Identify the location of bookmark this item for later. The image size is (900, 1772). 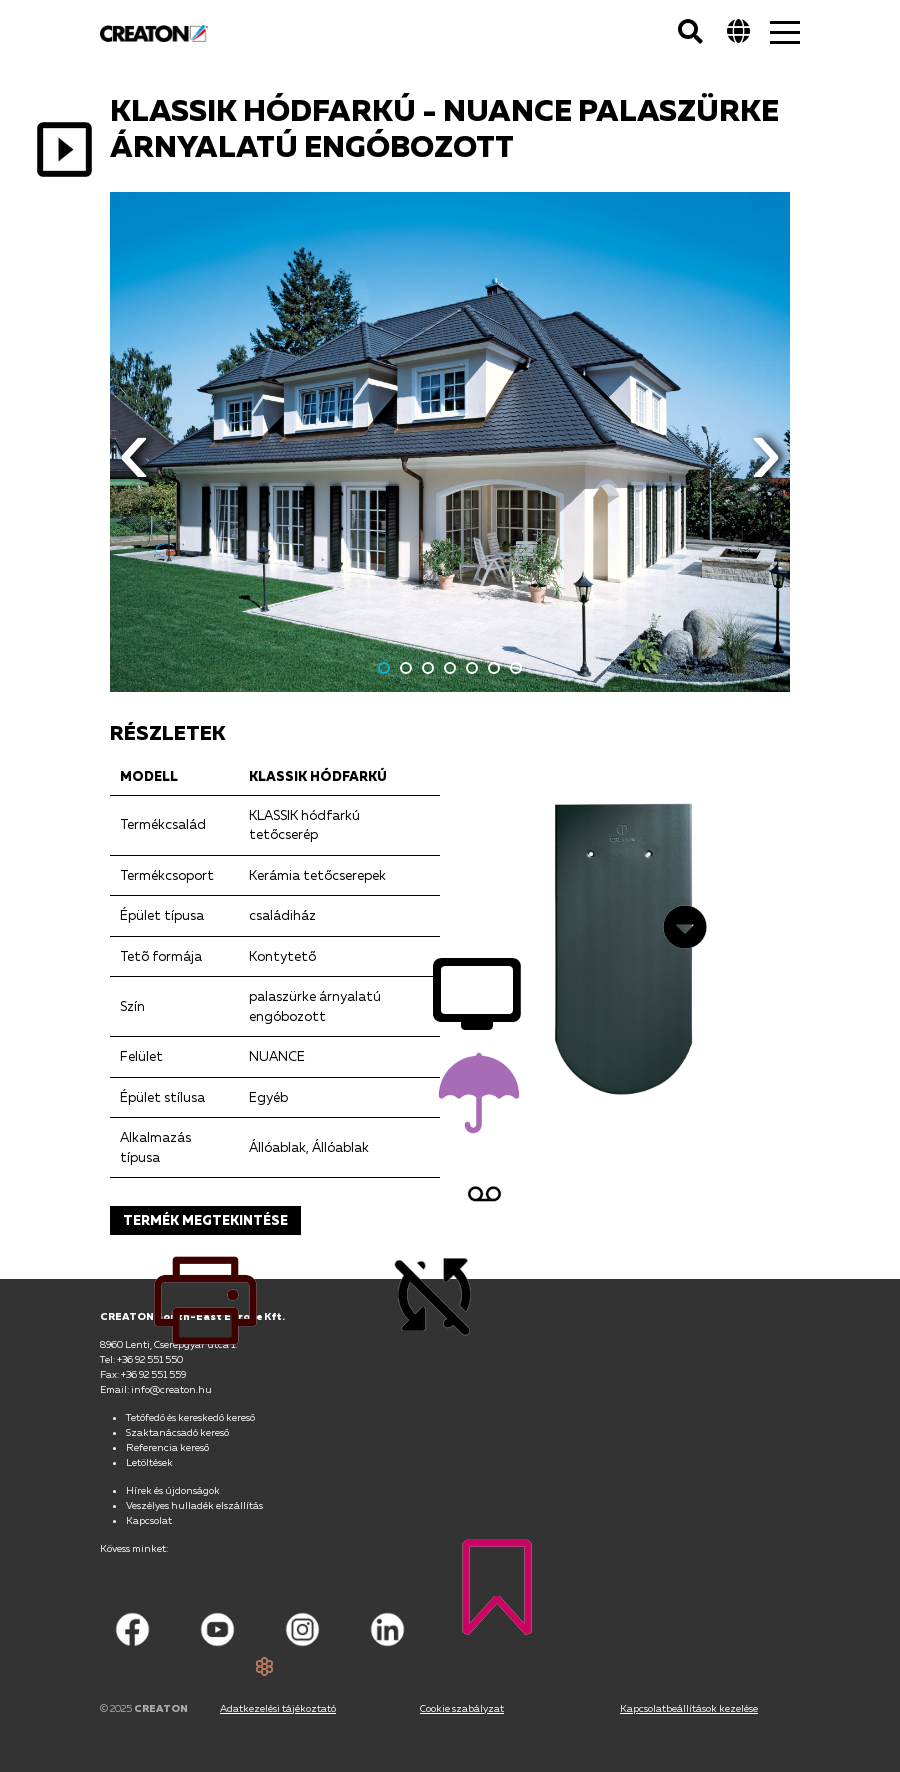
(497, 1588).